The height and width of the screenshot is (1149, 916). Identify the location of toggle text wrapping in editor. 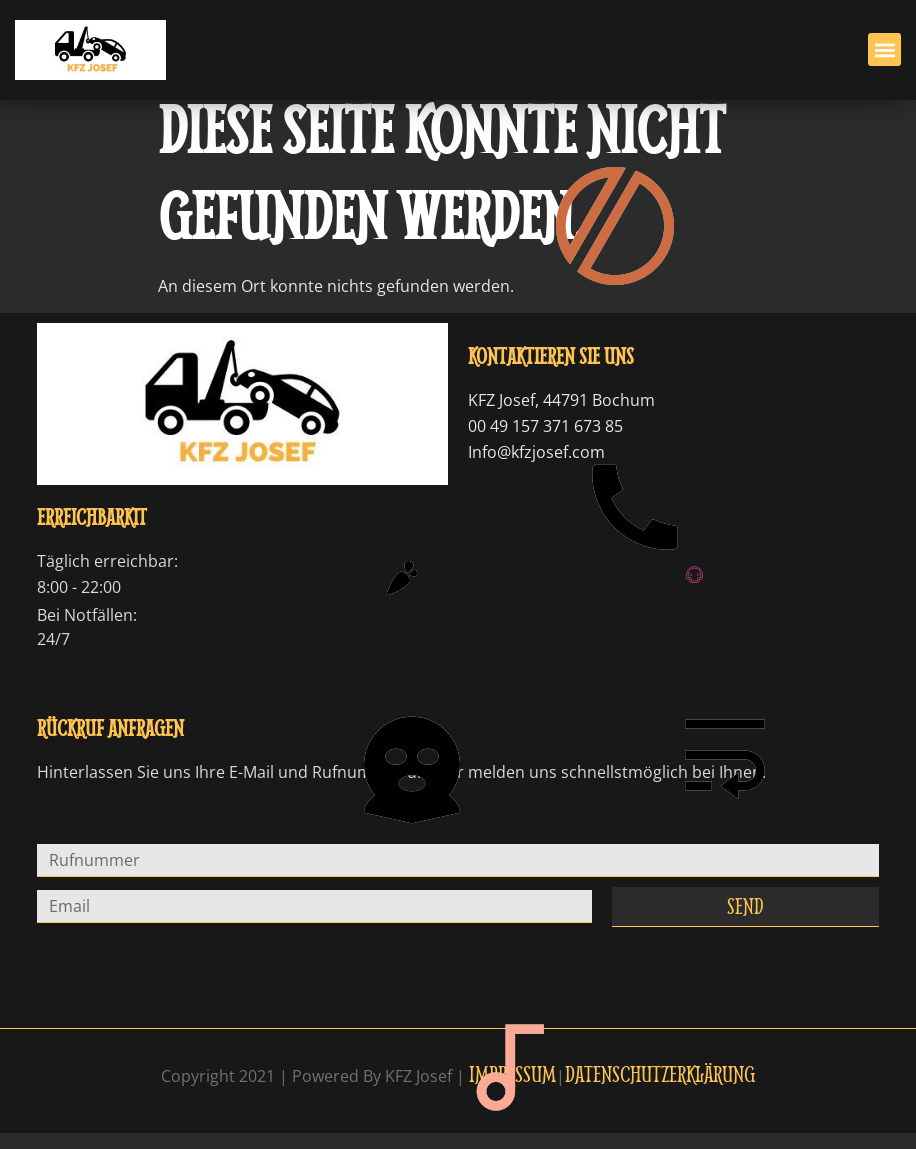
(725, 755).